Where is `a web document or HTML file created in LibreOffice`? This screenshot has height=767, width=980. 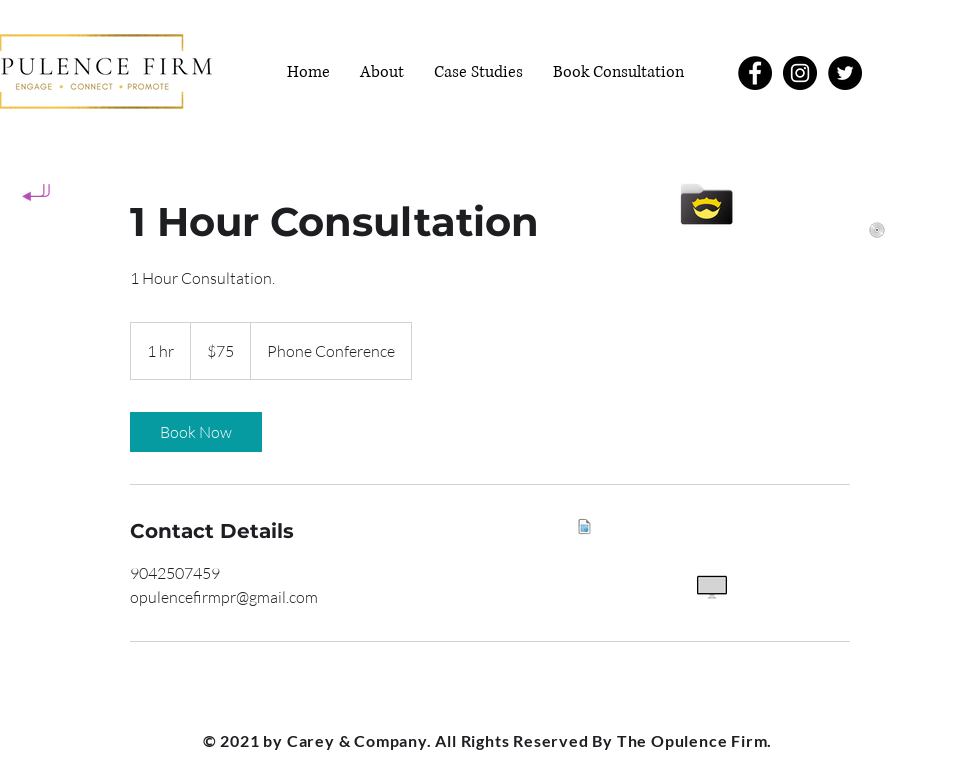
a web document or HTML file created in LibreOffice is located at coordinates (584, 526).